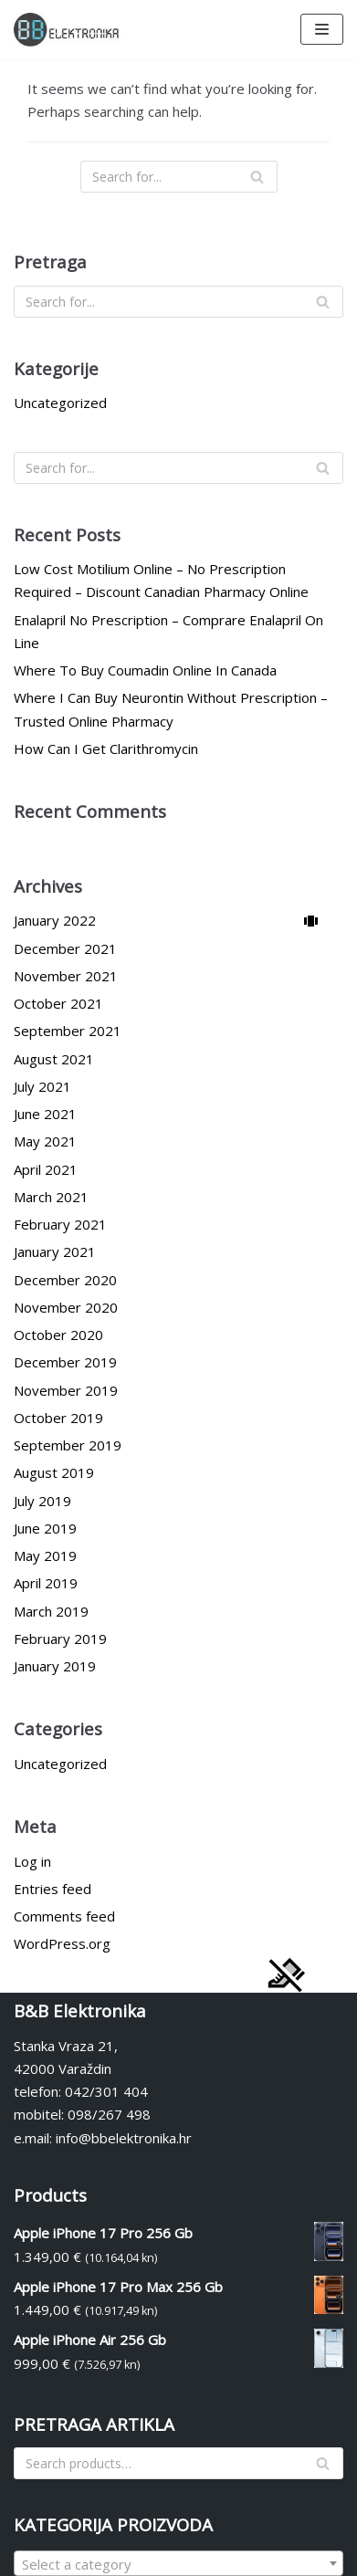 Image resolution: width=357 pixels, height=2576 pixels. I want to click on view content in carousel format, so click(310, 921).